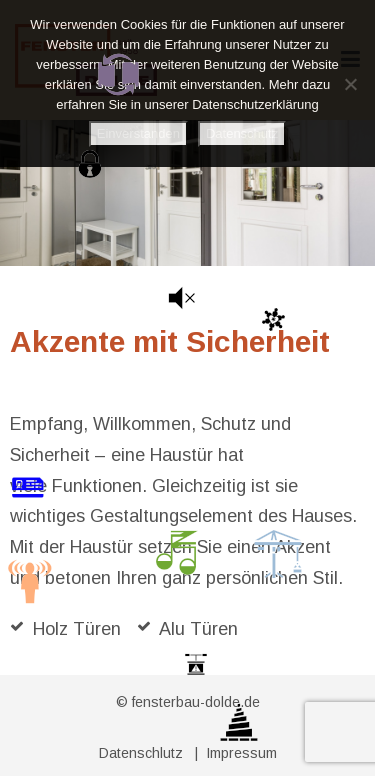  I want to click on play a glitchy or distorted audio track, so click(177, 553).